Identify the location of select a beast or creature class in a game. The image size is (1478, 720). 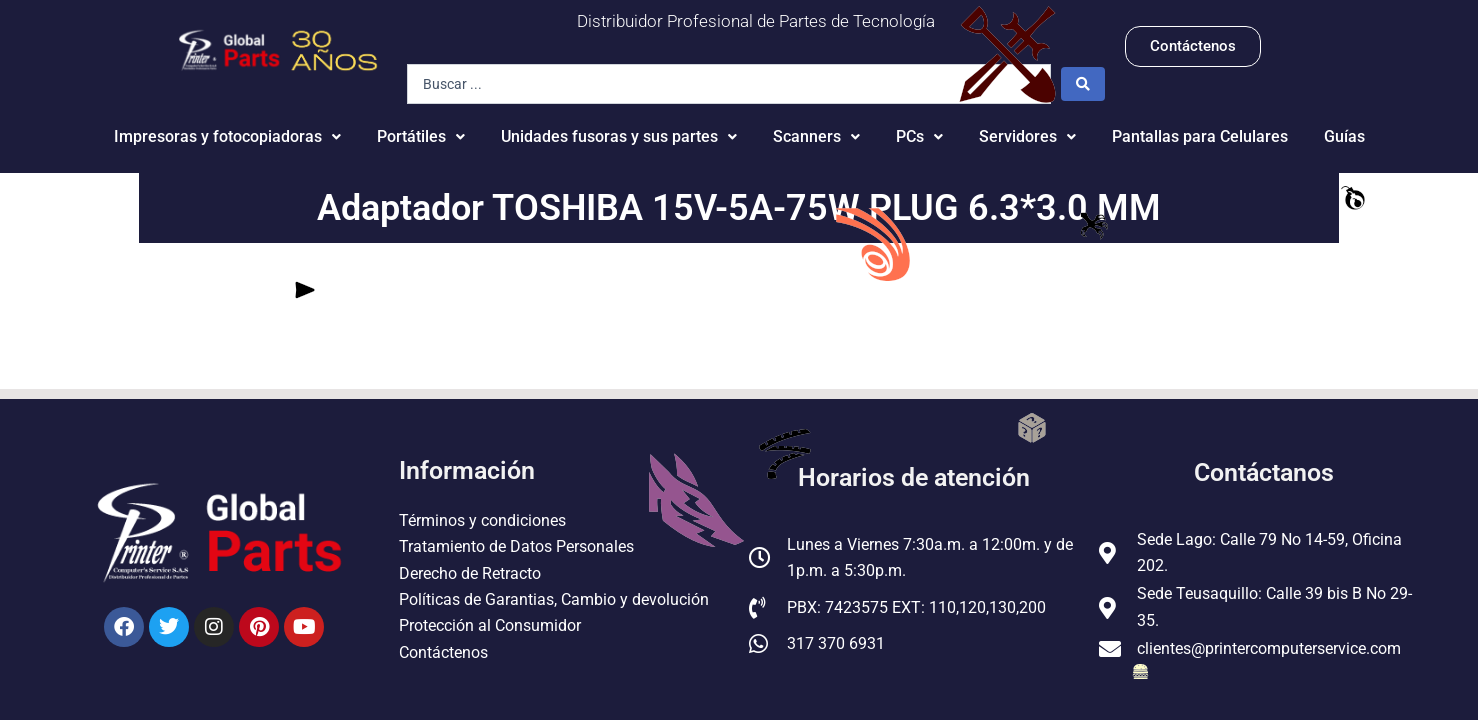
(1094, 226).